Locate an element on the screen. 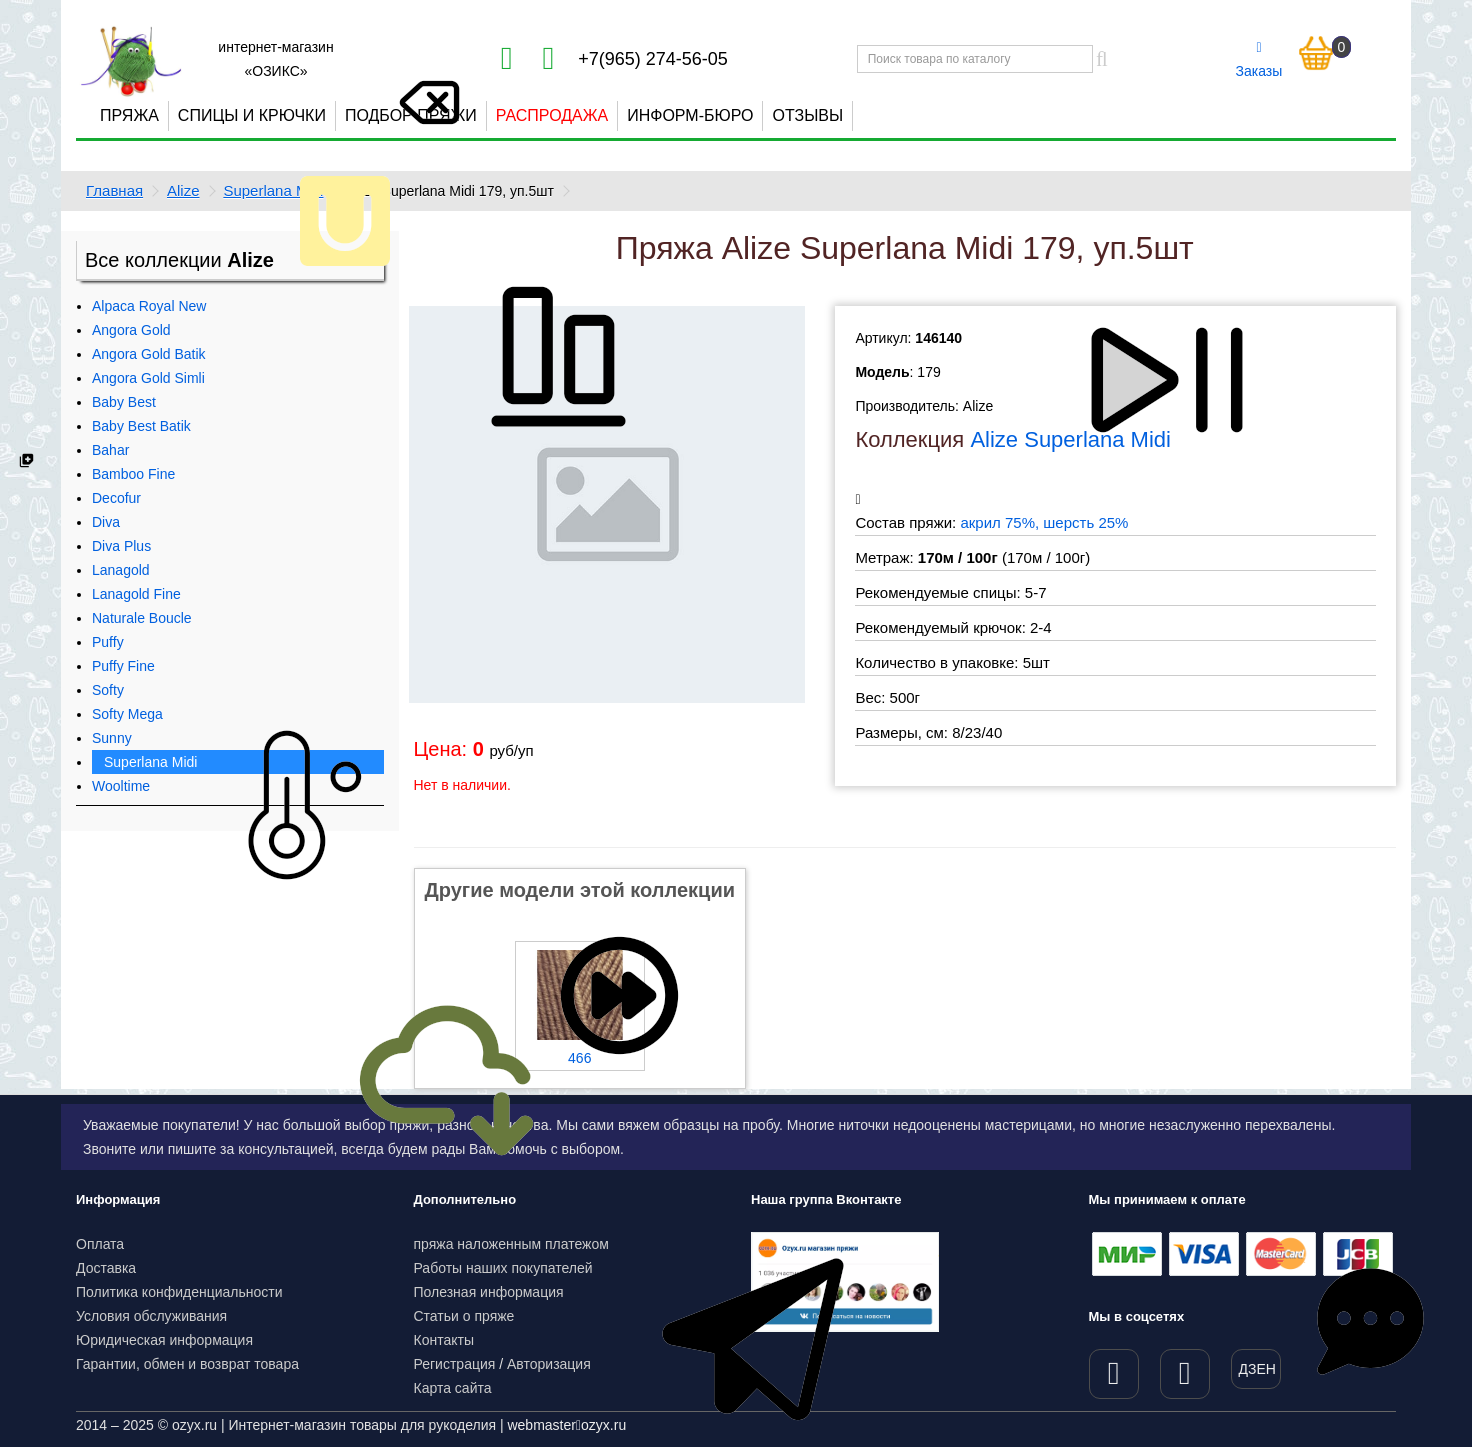 Image resolution: width=1472 pixels, height=1447 pixels. open the comments section is located at coordinates (1370, 1321).